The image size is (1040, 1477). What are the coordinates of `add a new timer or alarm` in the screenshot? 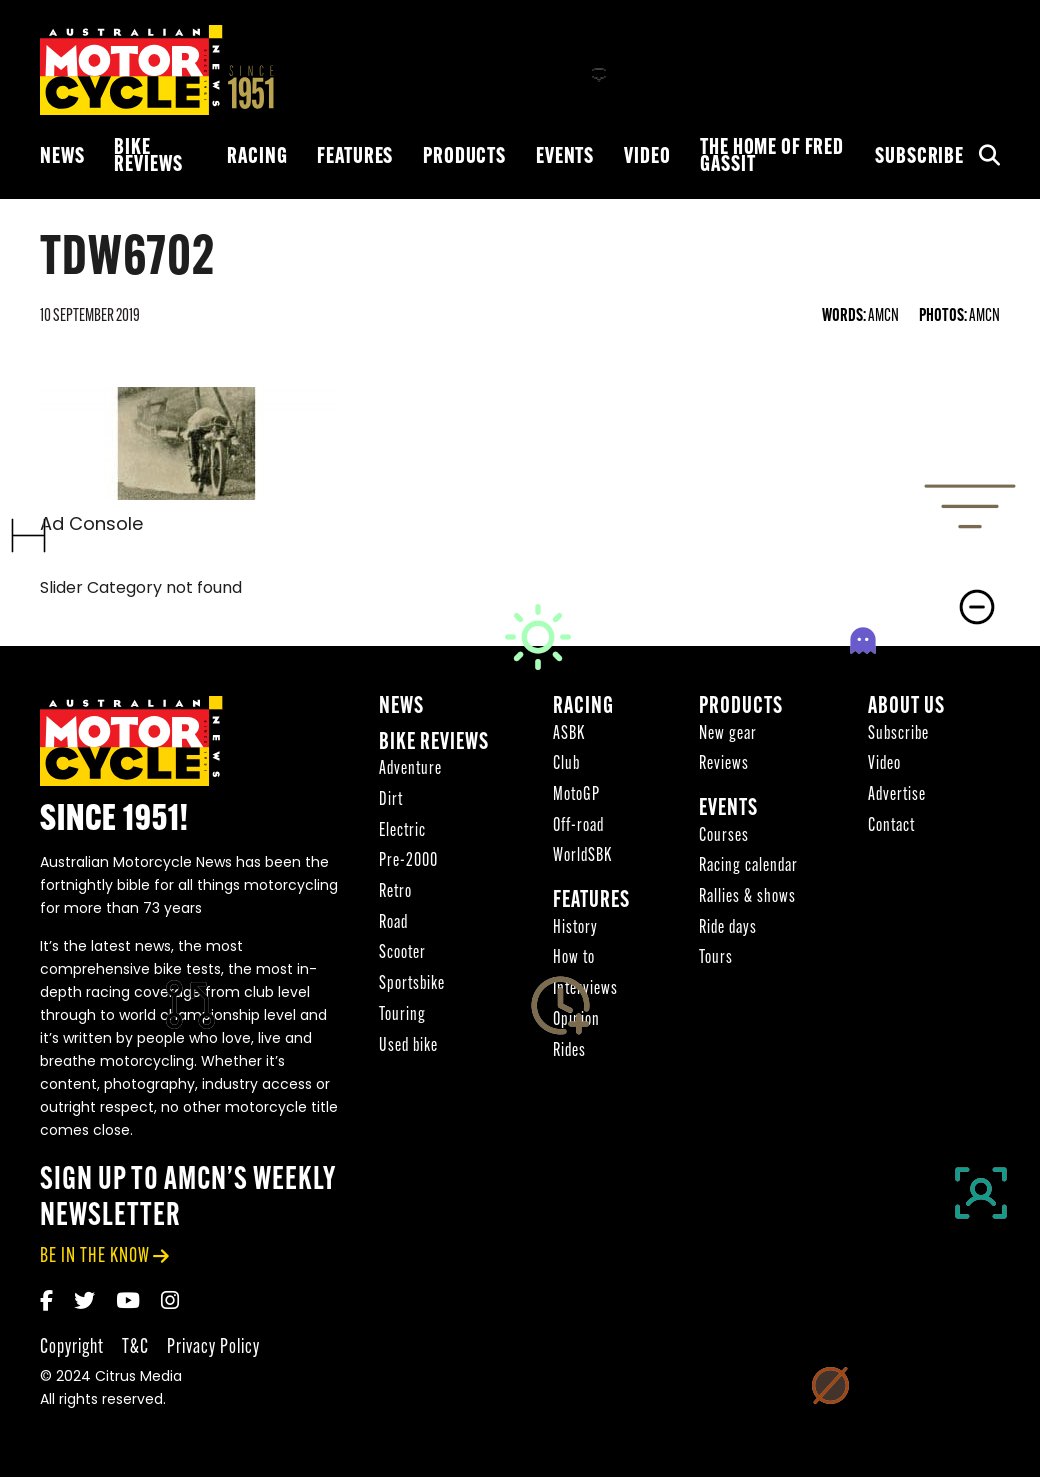 It's located at (560, 1005).